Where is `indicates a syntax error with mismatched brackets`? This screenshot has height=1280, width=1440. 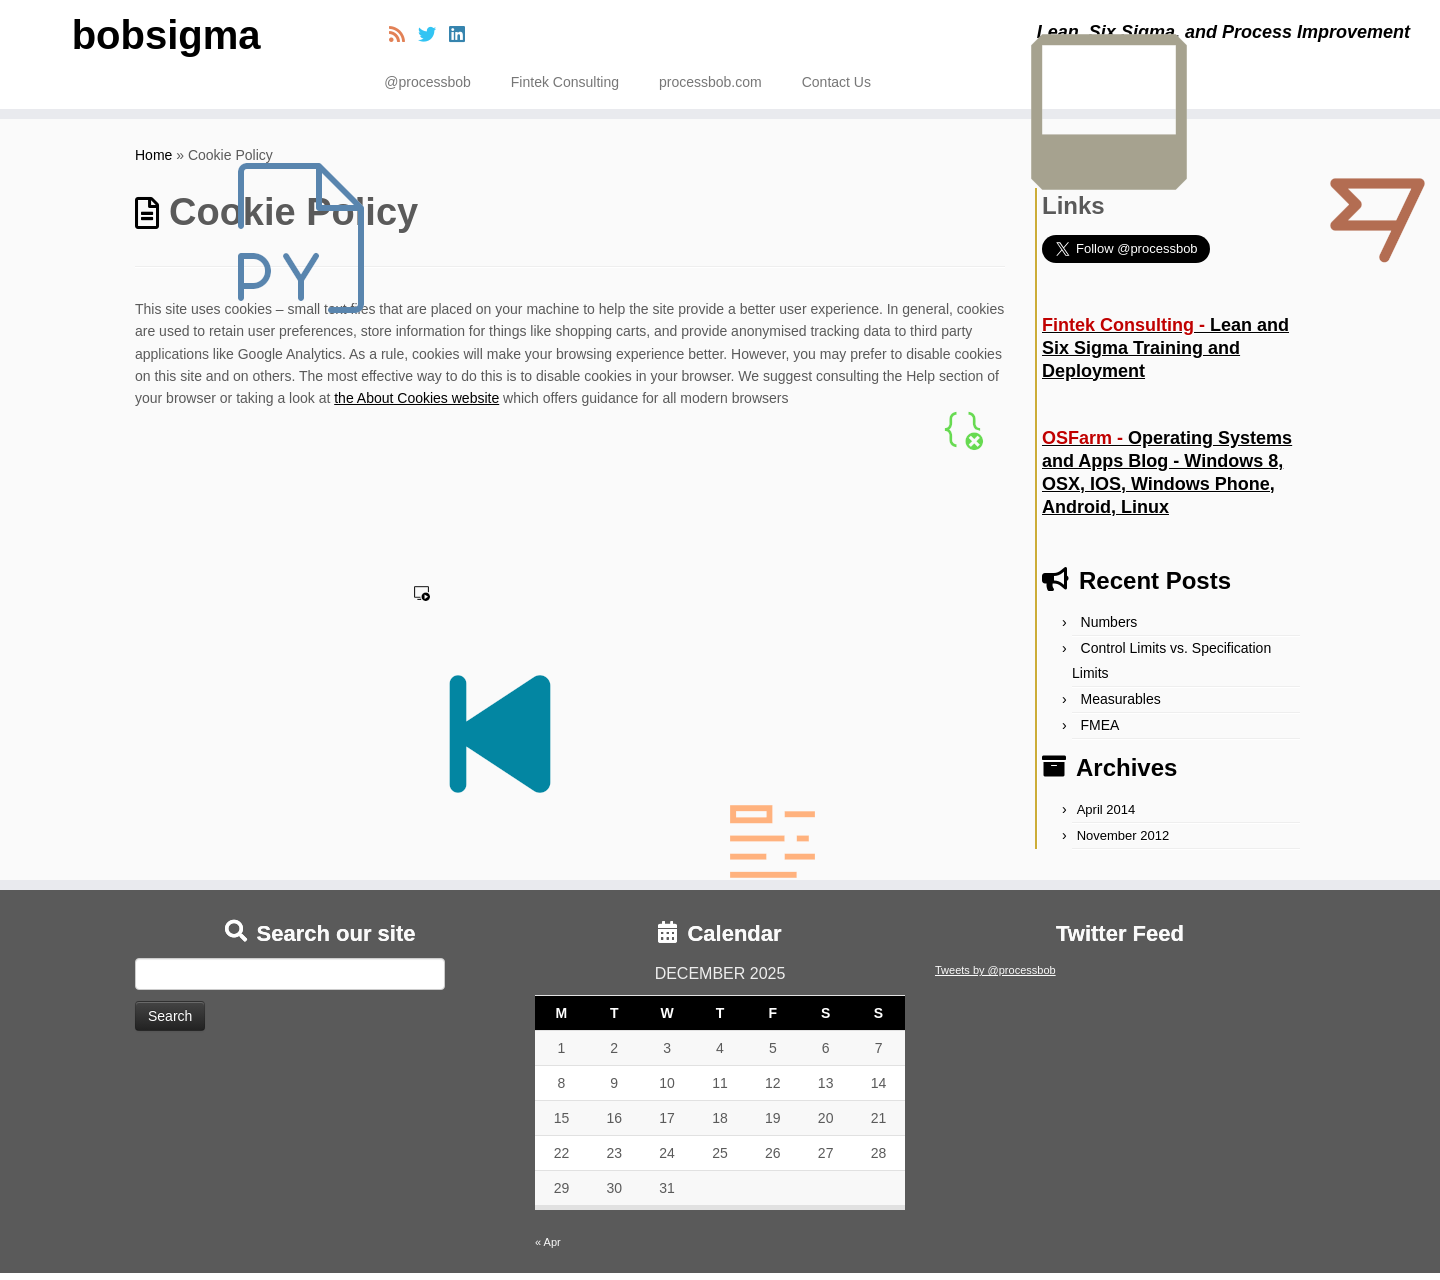
indicates a syntax error with mismatched brackets is located at coordinates (962, 429).